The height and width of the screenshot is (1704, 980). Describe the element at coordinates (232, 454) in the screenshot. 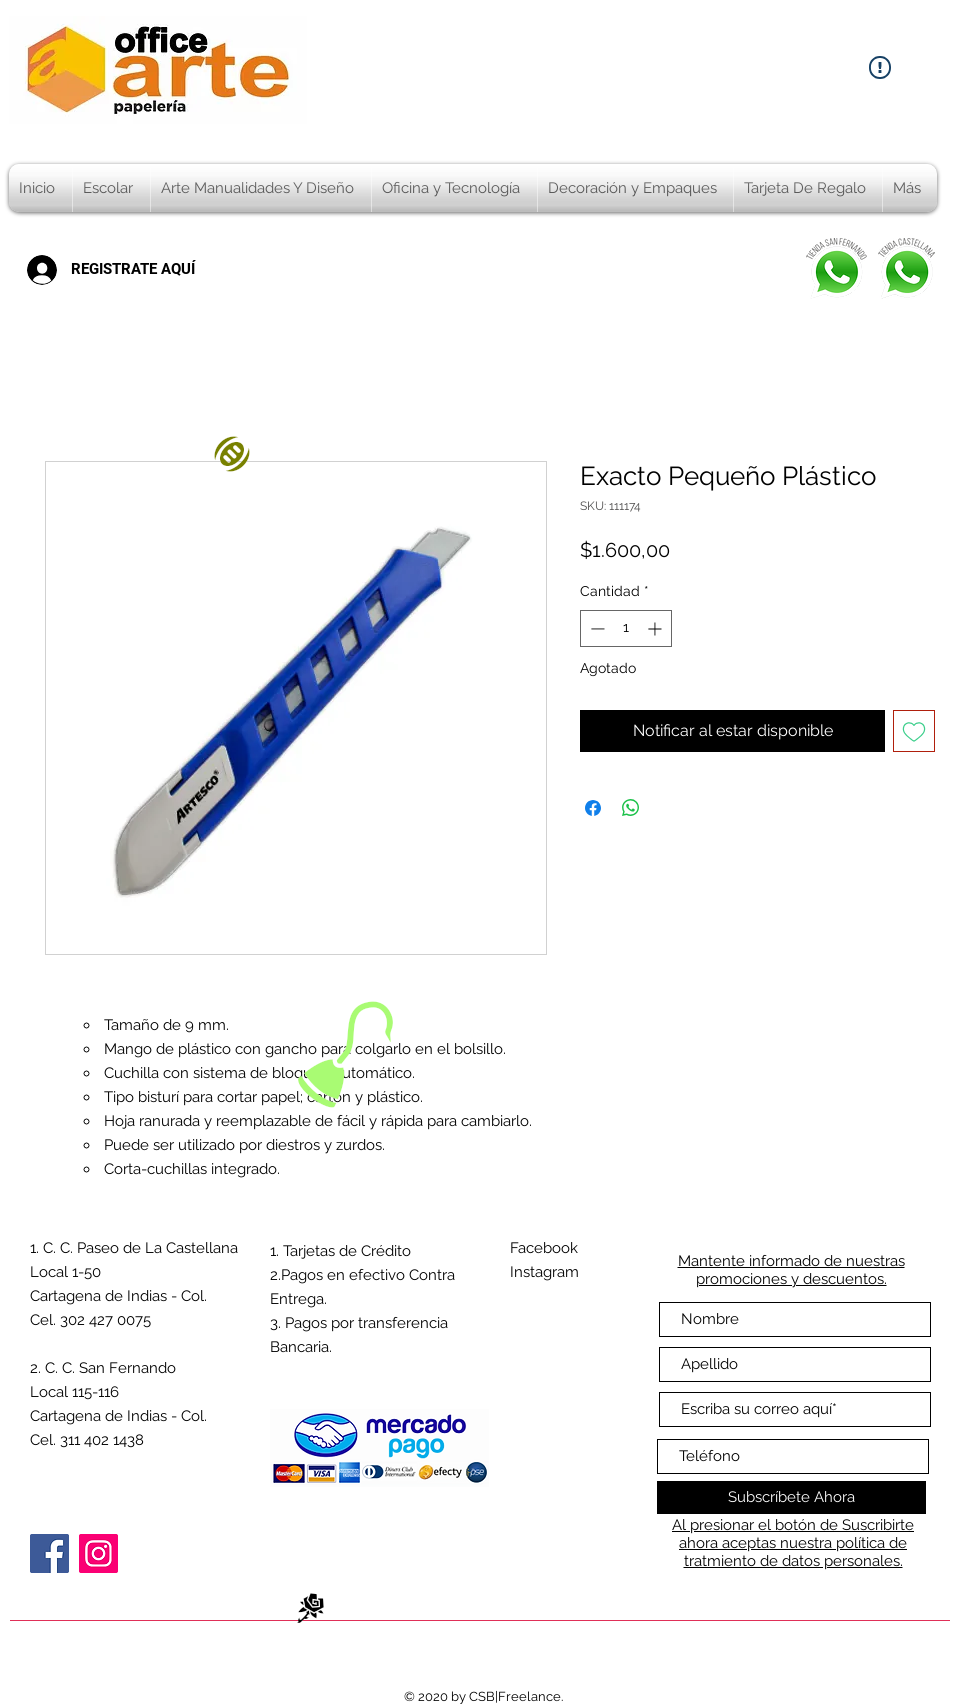

I see `abstract logo or brand identity element` at that location.